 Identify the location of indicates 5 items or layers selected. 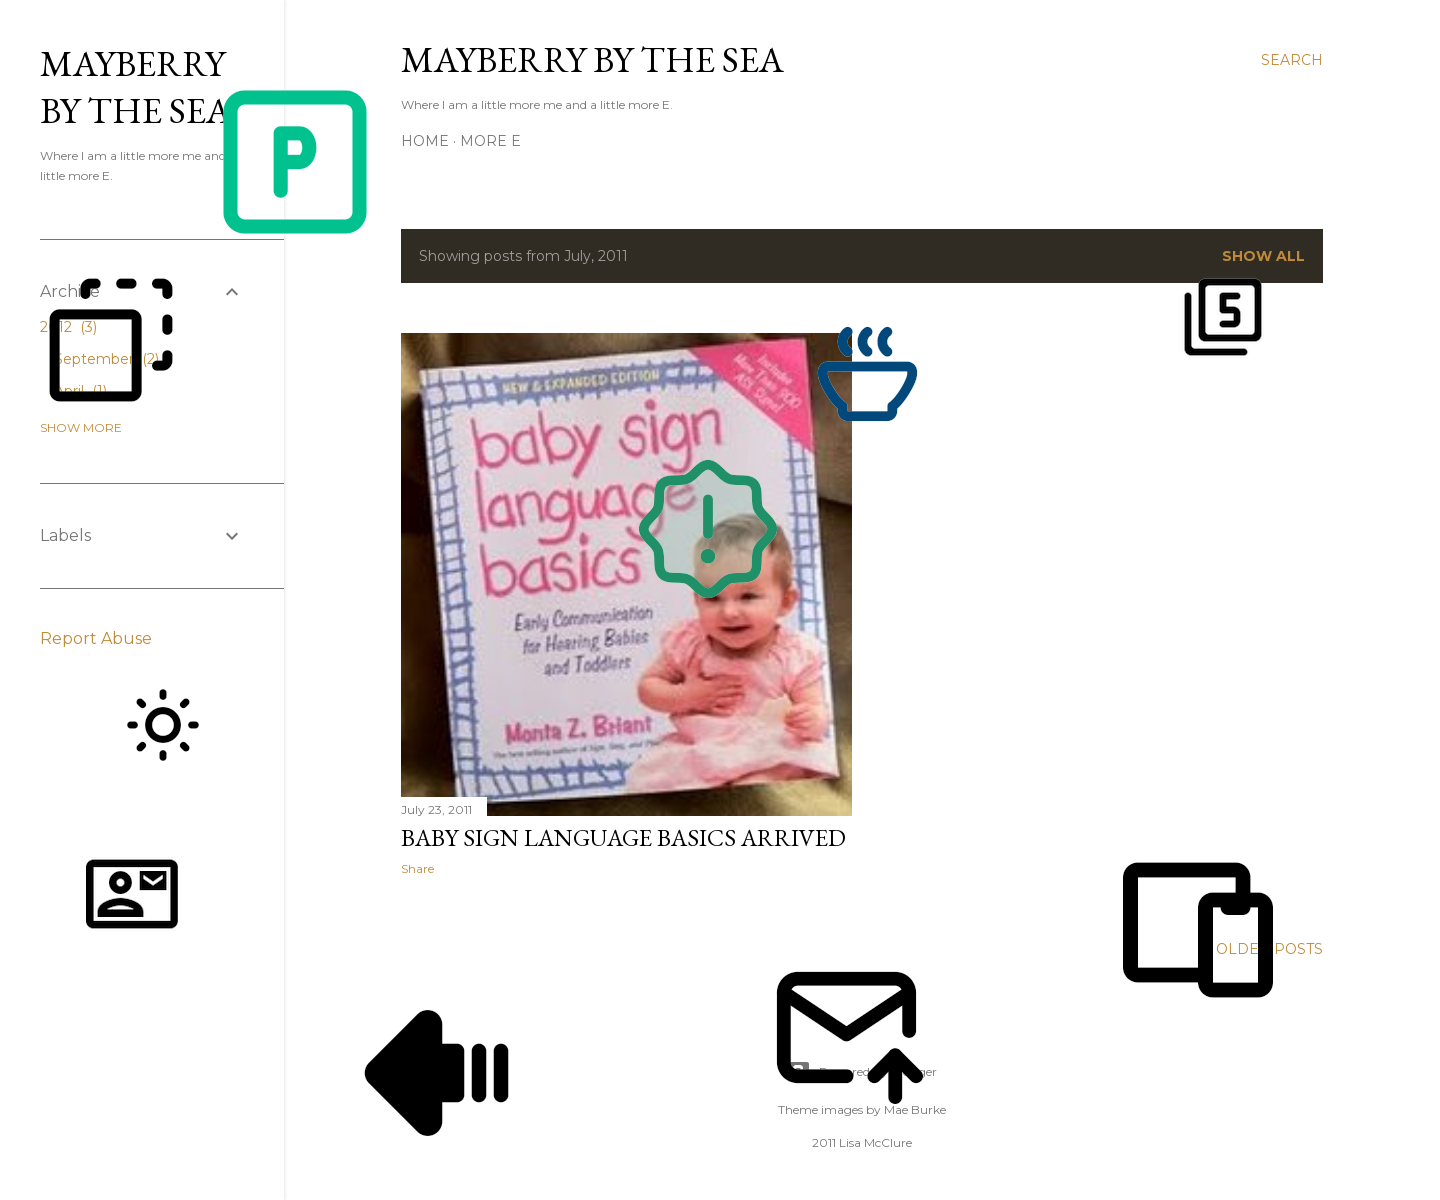
(1223, 317).